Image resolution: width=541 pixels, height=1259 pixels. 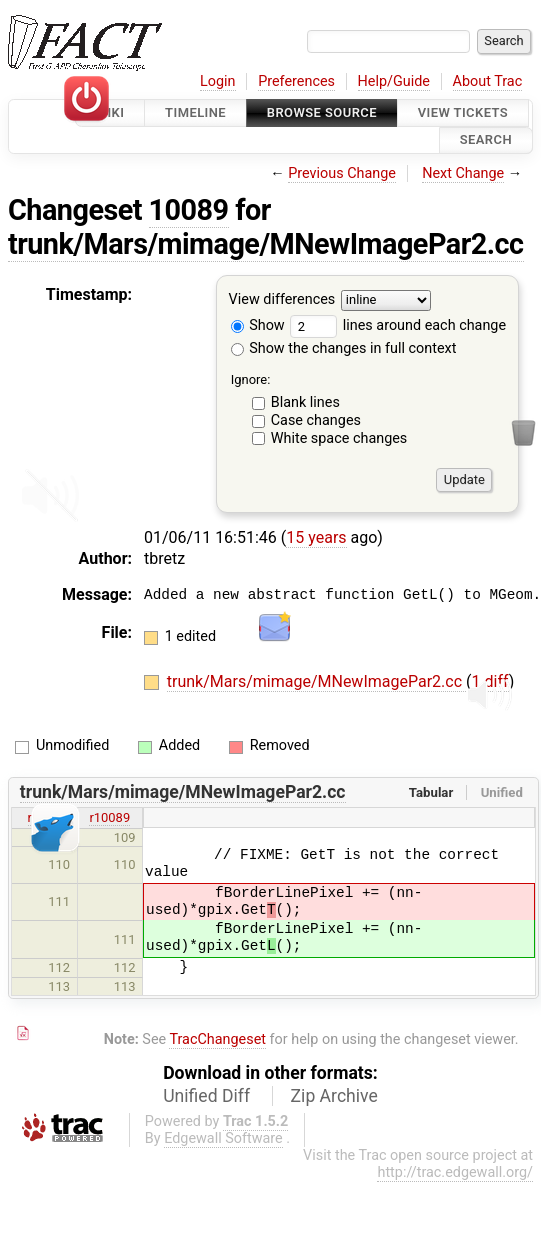 What do you see at coordinates (55, 827) in the screenshot?
I see `open amarok music player` at bounding box center [55, 827].